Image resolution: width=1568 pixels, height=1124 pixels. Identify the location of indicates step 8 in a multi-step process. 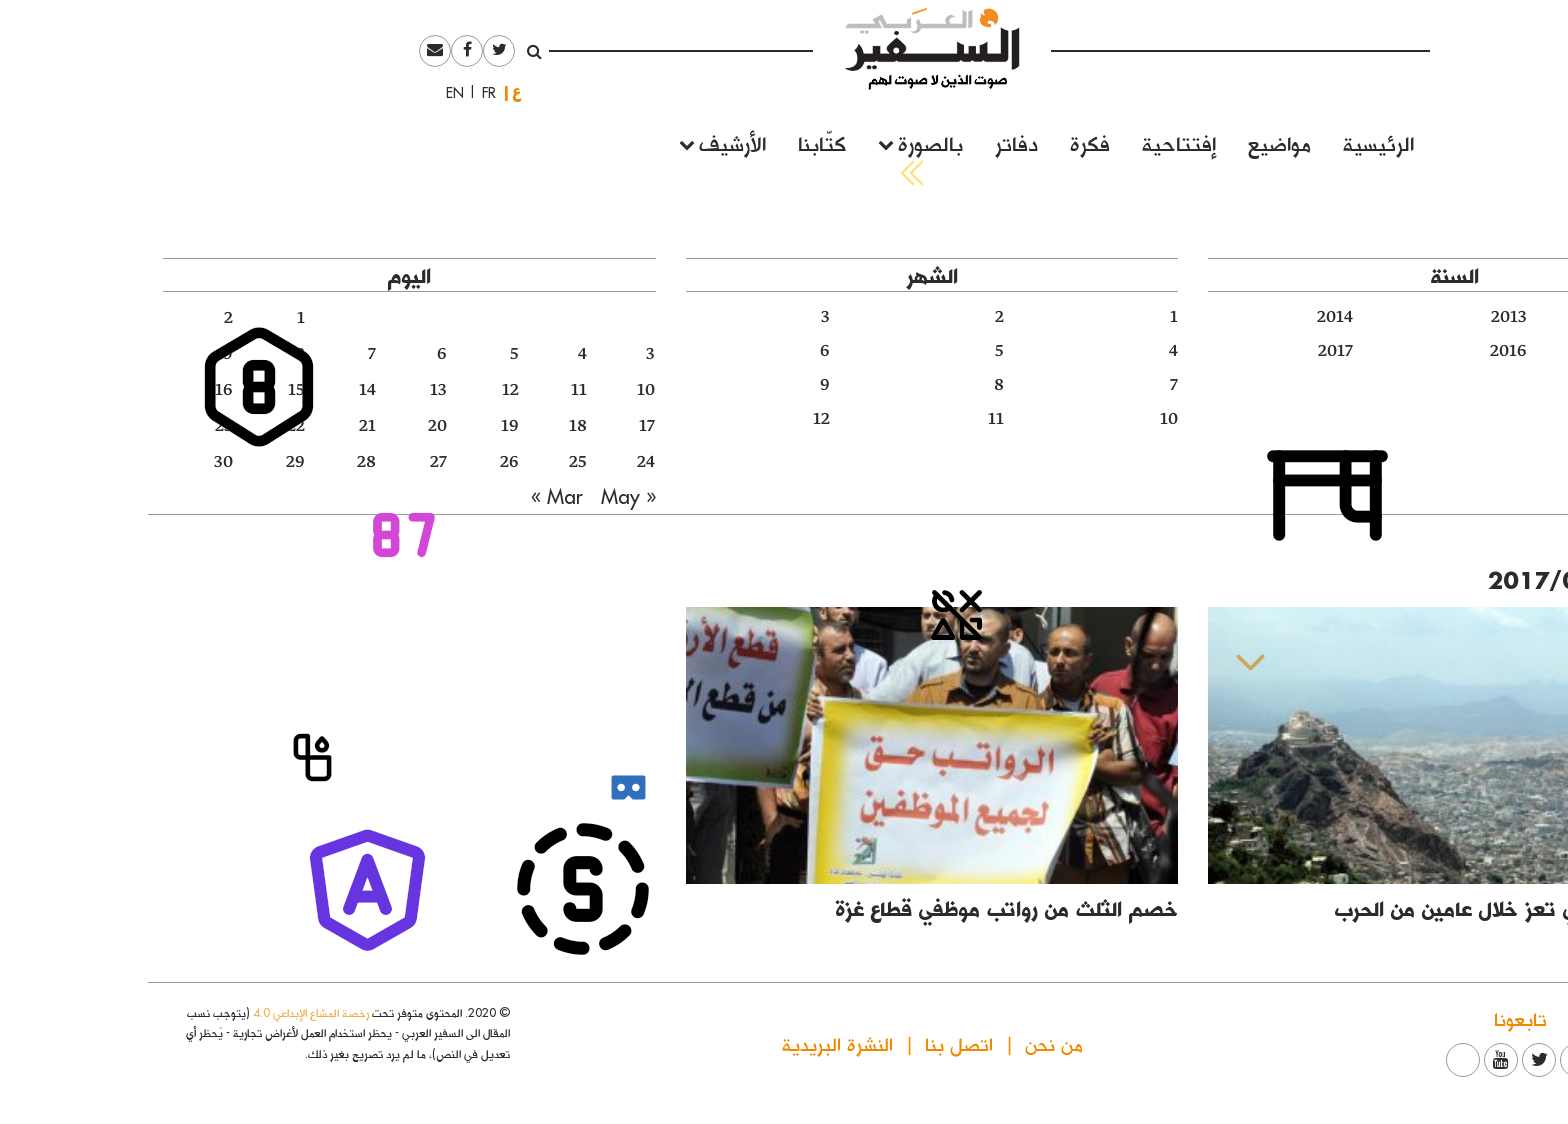
(259, 387).